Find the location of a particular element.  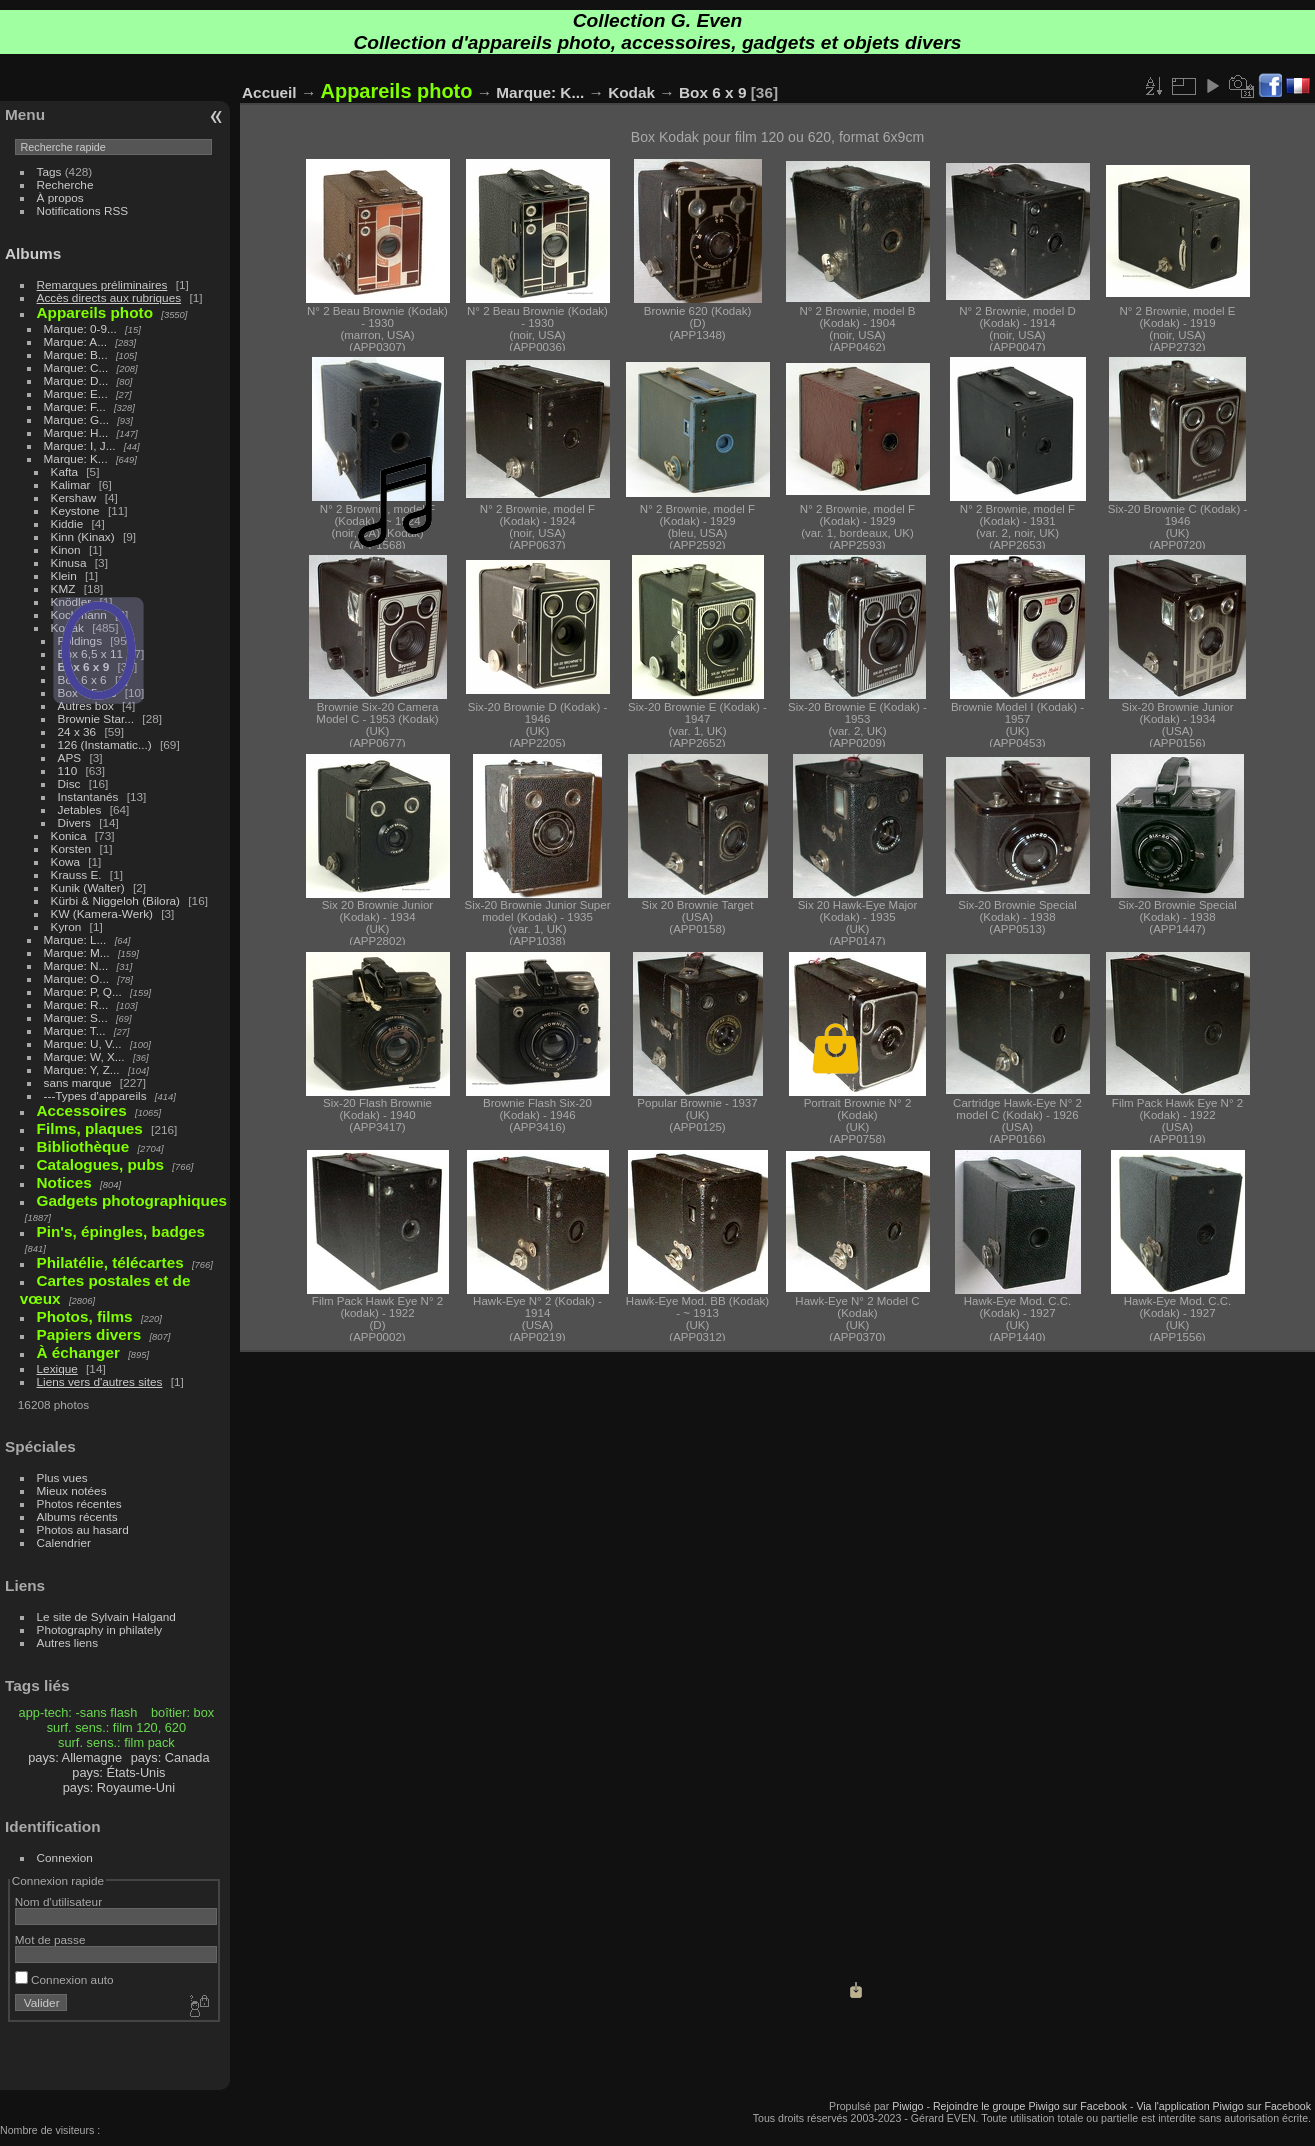

download file to device is located at coordinates (856, 1990).